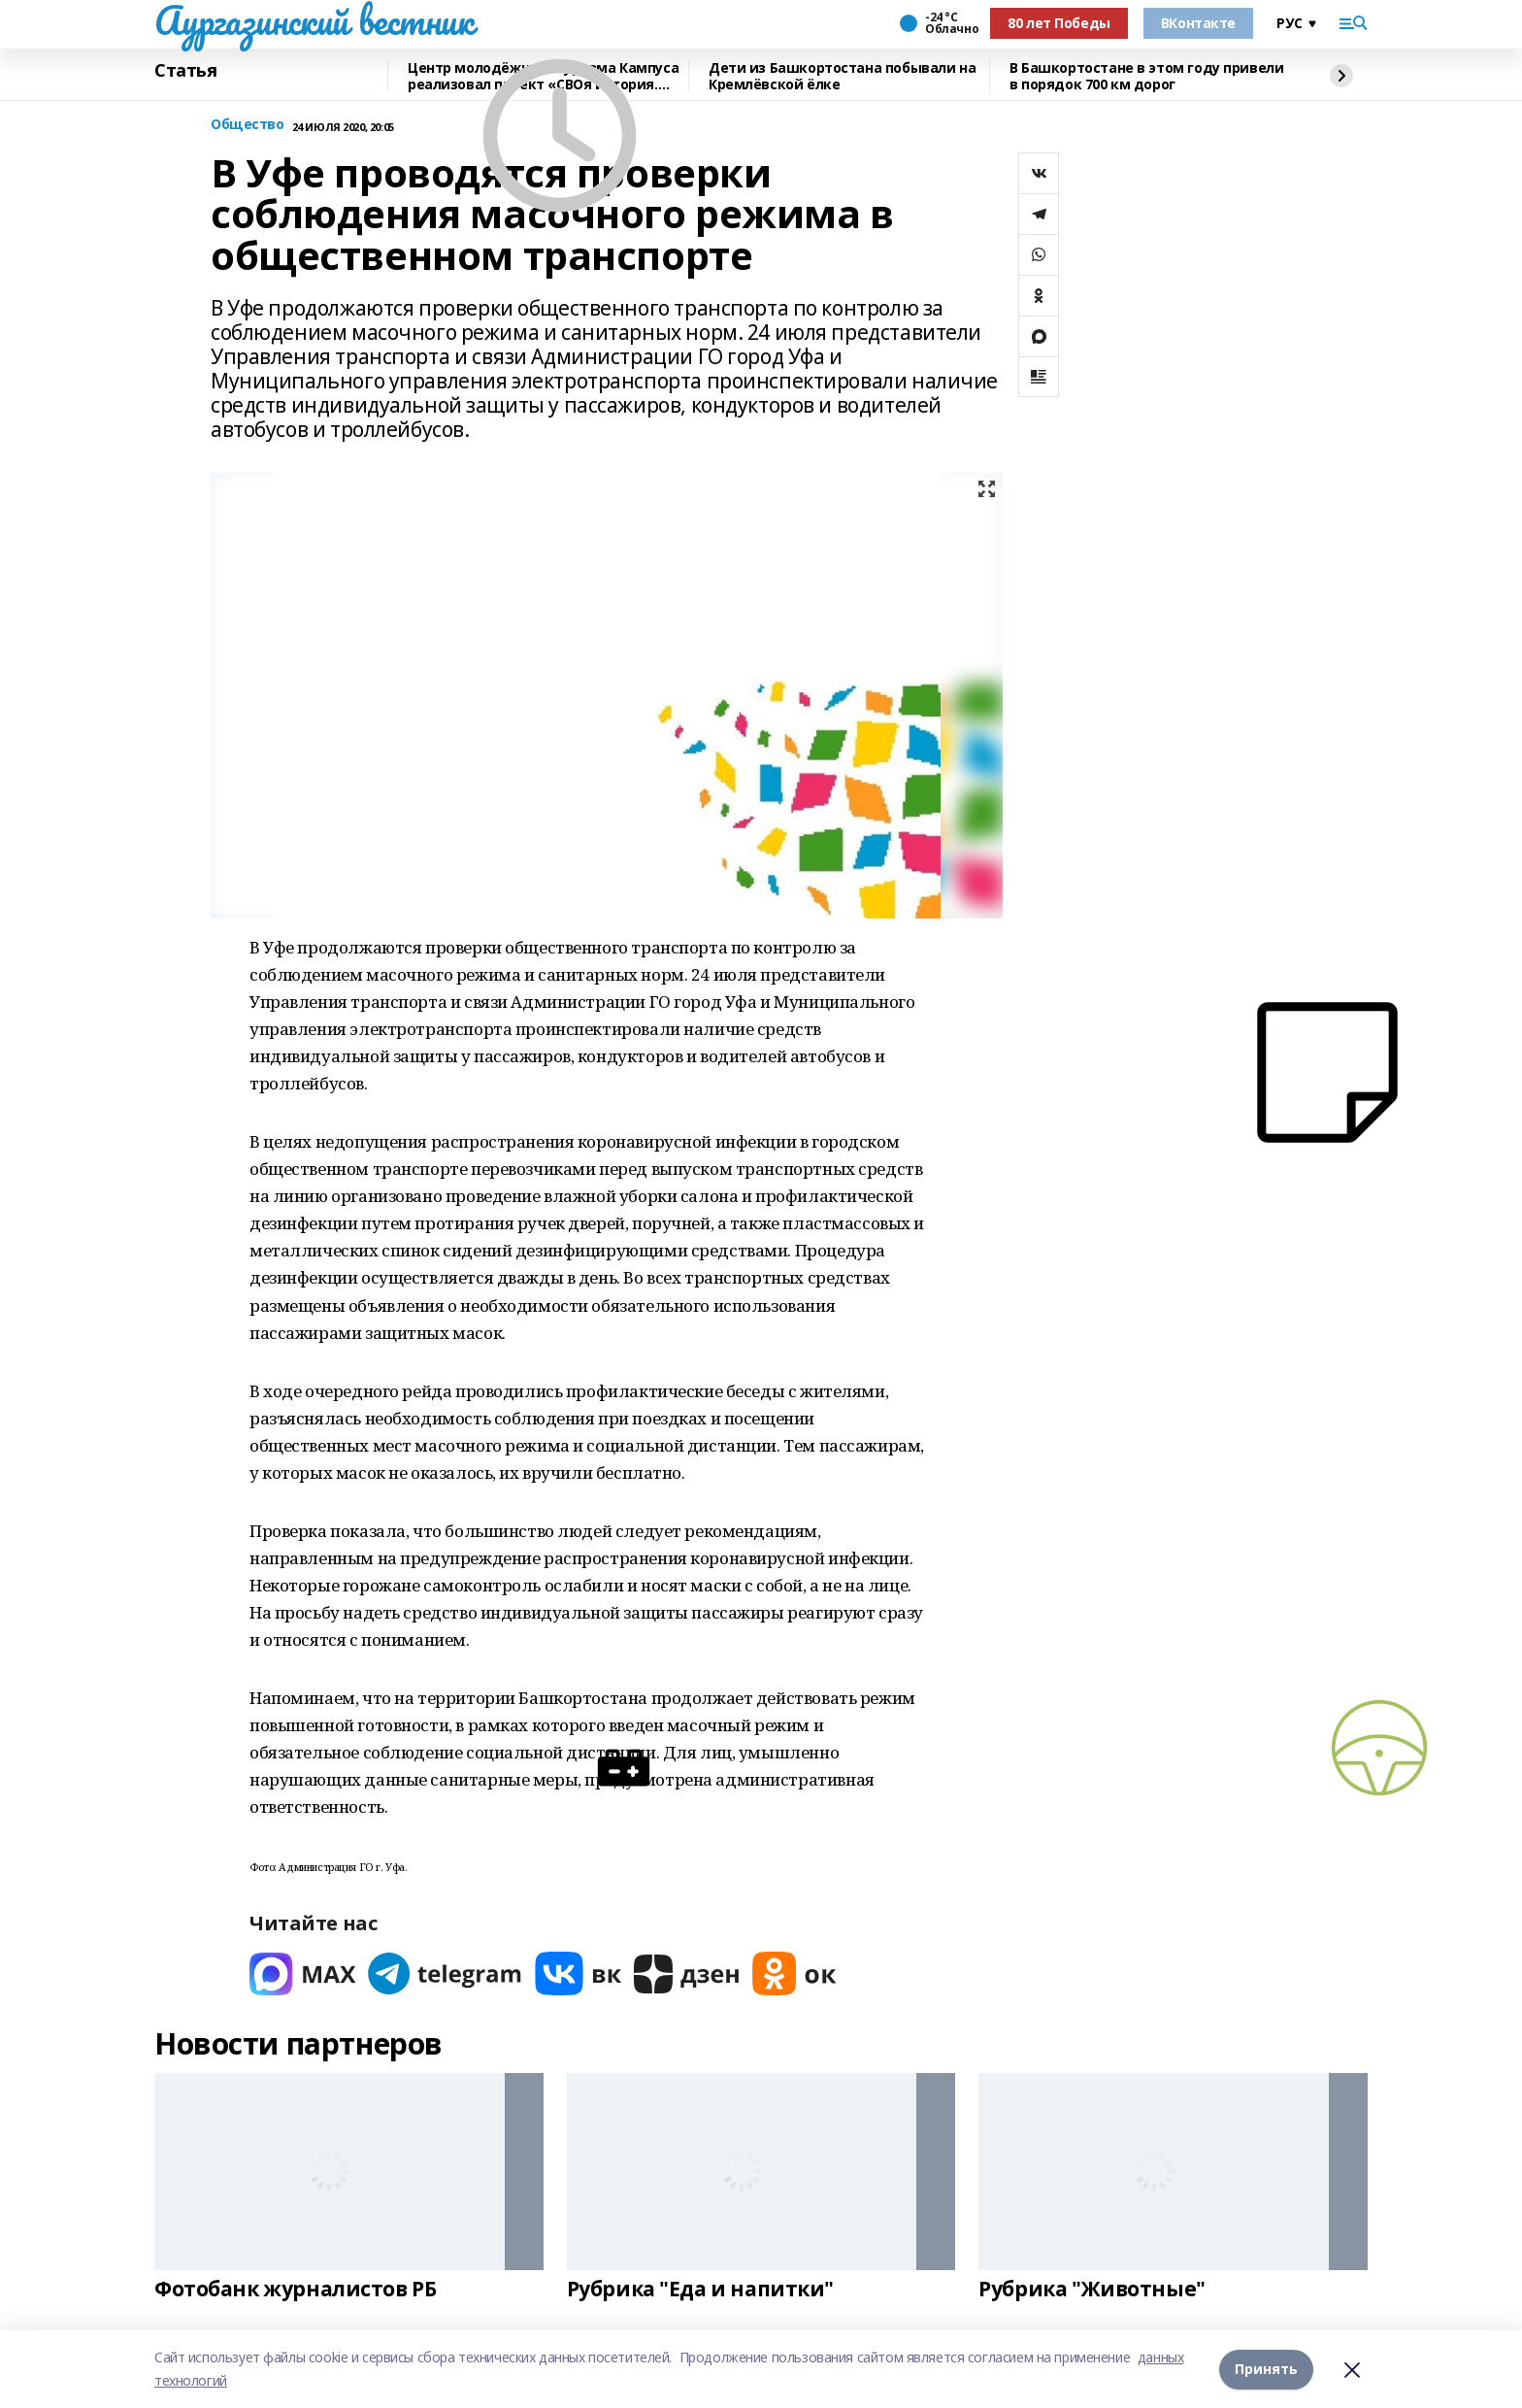  What do you see at coordinates (1327, 1072) in the screenshot?
I see `create a new note` at bounding box center [1327, 1072].